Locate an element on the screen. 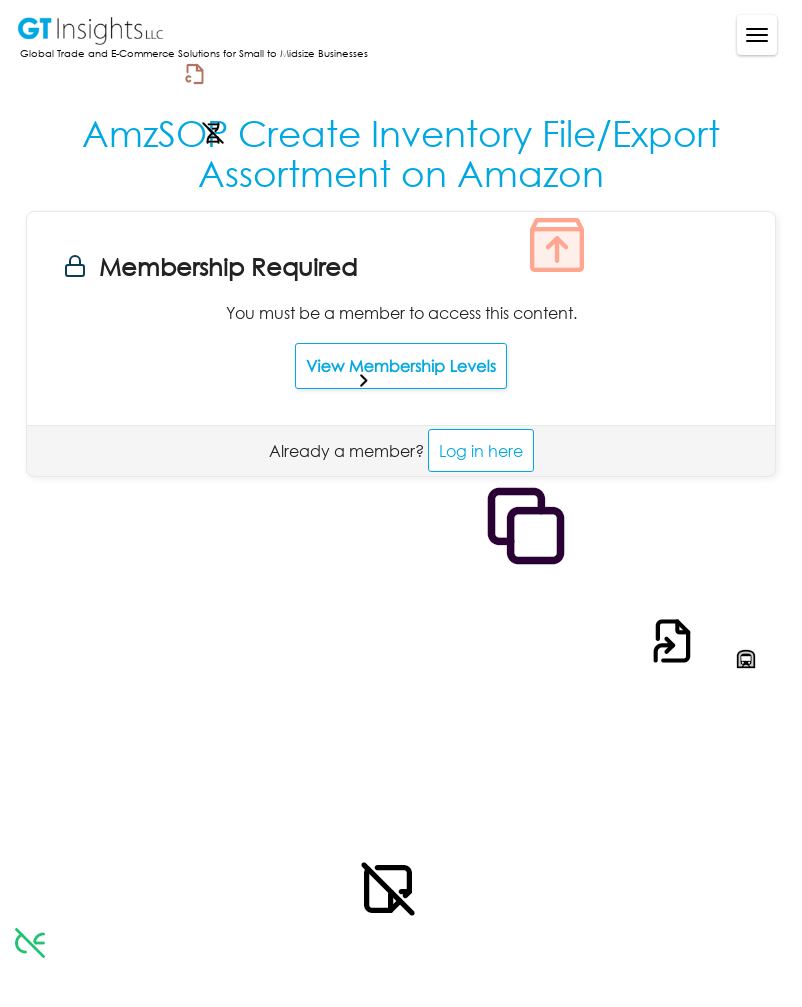  copy to clipboard is located at coordinates (526, 526).